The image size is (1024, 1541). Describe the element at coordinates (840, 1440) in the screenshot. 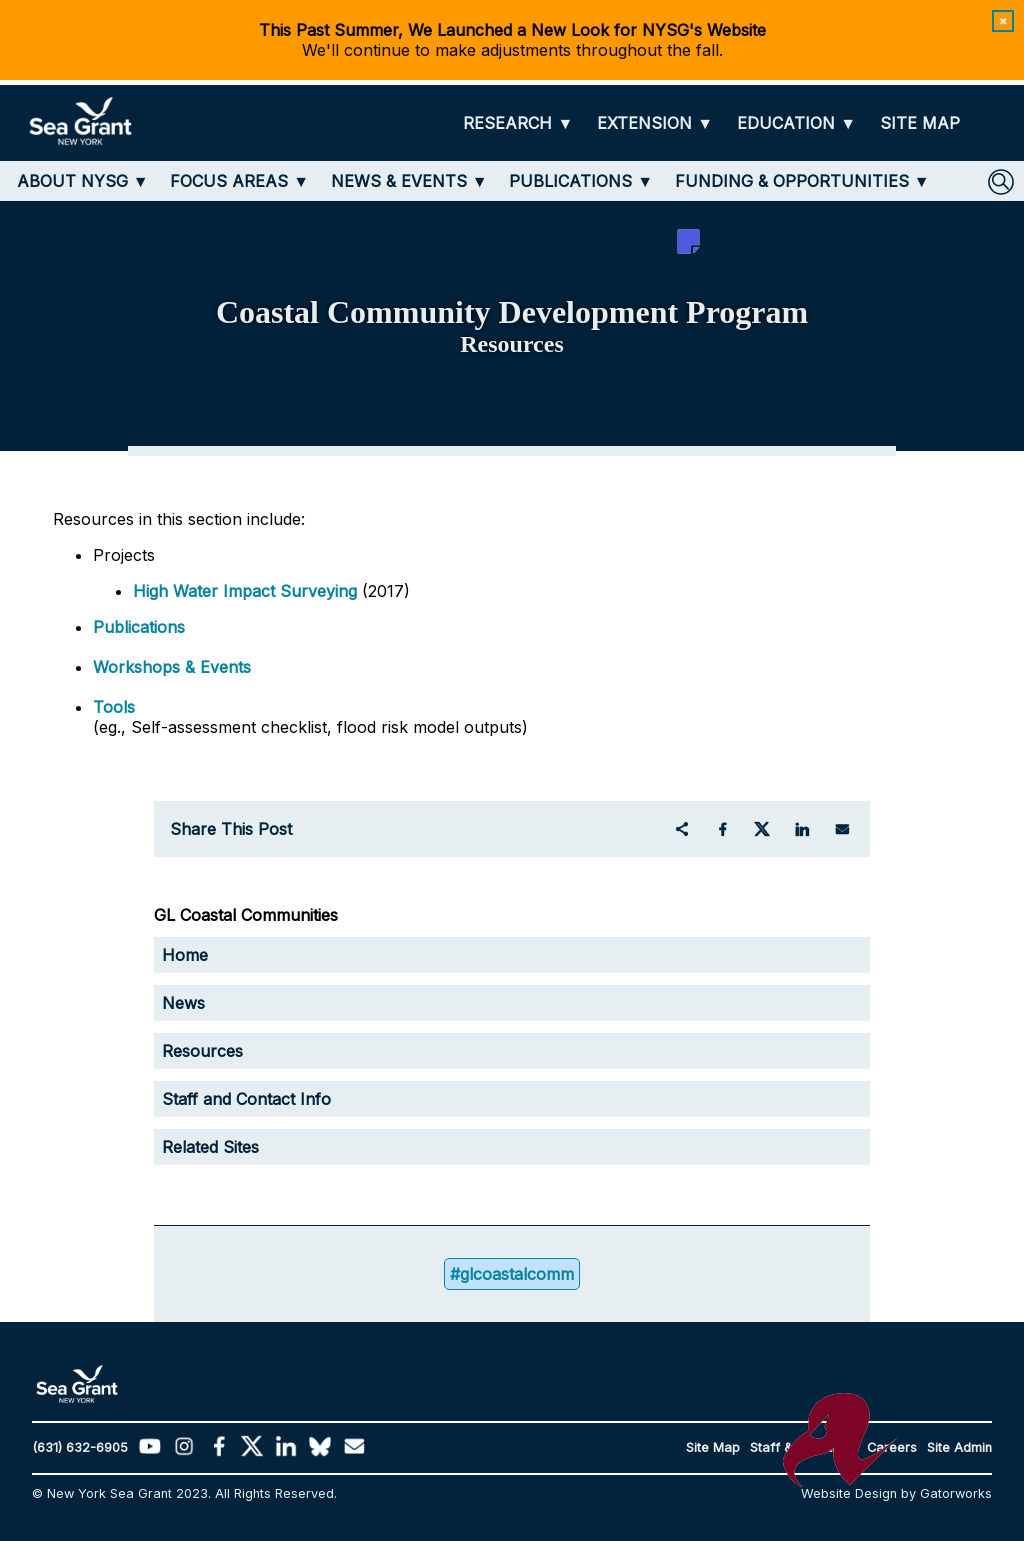

I see `visit The Register technology news website` at that location.